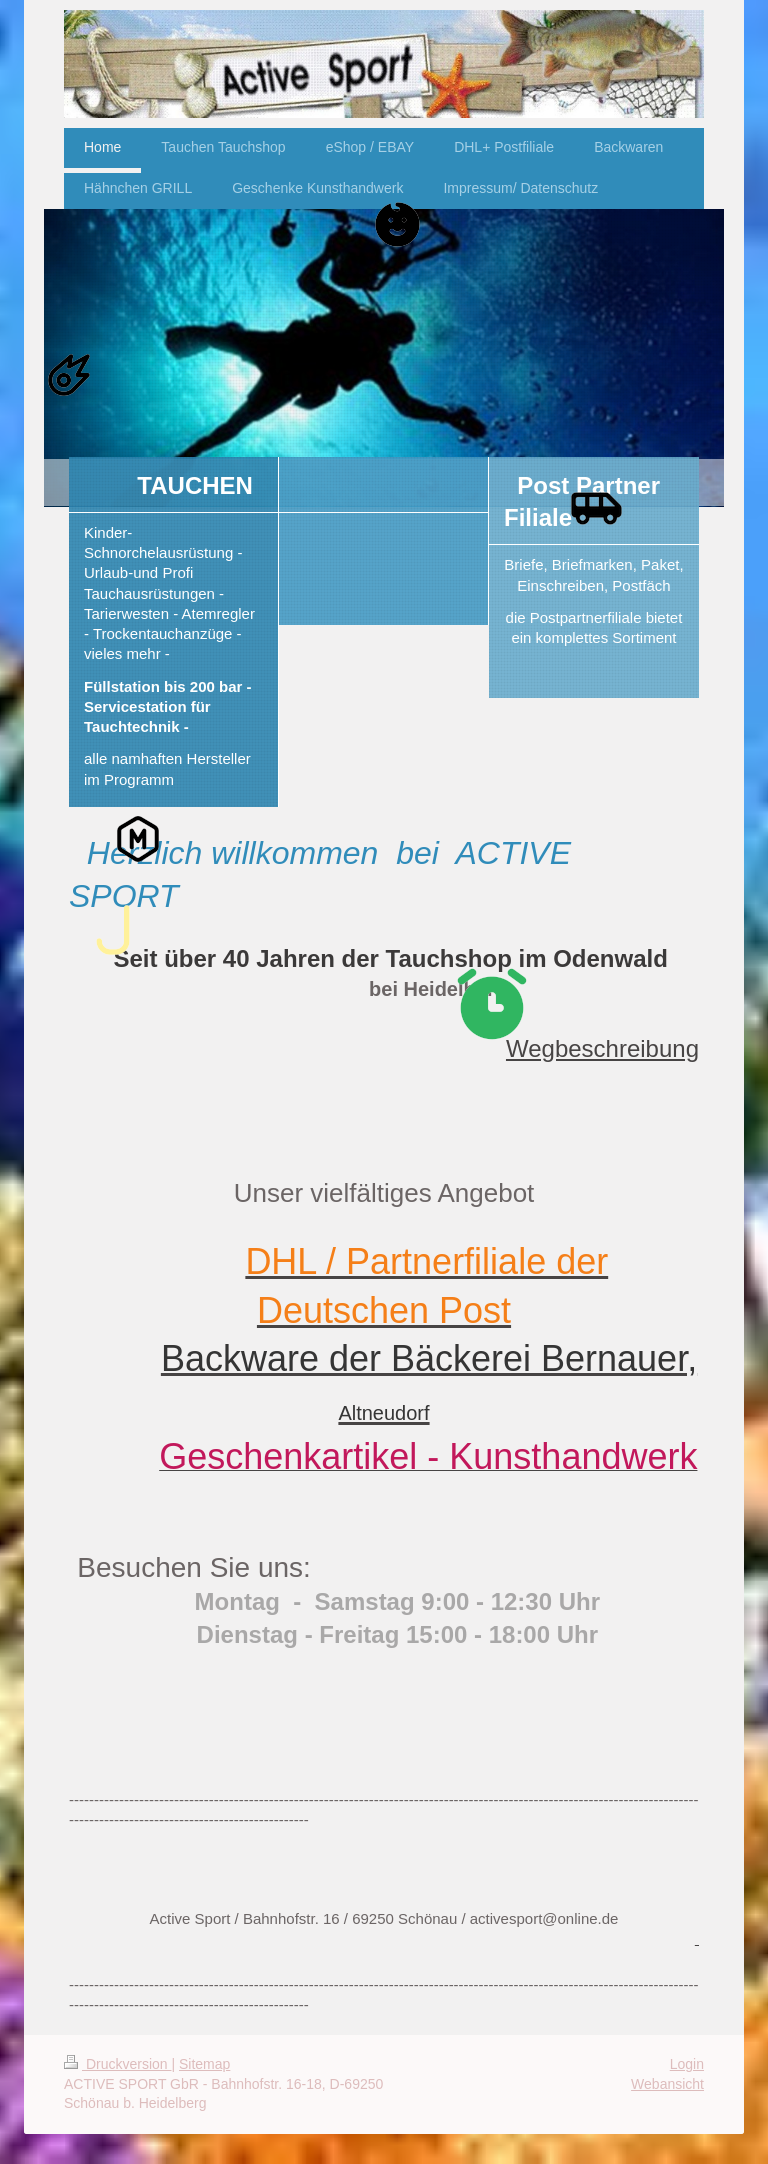 The height and width of the screenshot is (2164, 768). What do you see at coordinates (596, 508) in the screenshot?
I see `access airport shuttle services` at bounding box center [596, 508].